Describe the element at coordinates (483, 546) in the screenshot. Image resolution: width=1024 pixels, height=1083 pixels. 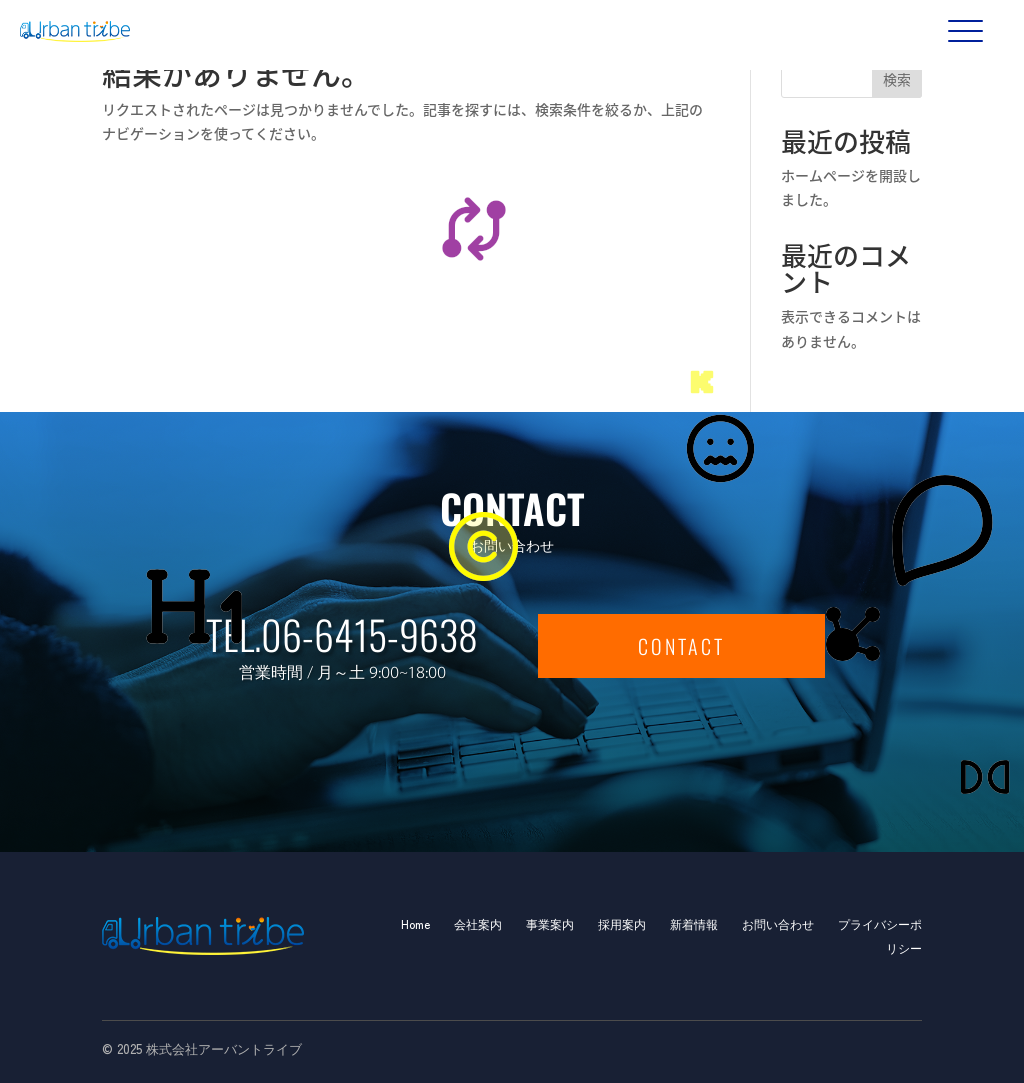
I see `indicates copyrighted content` at that location.